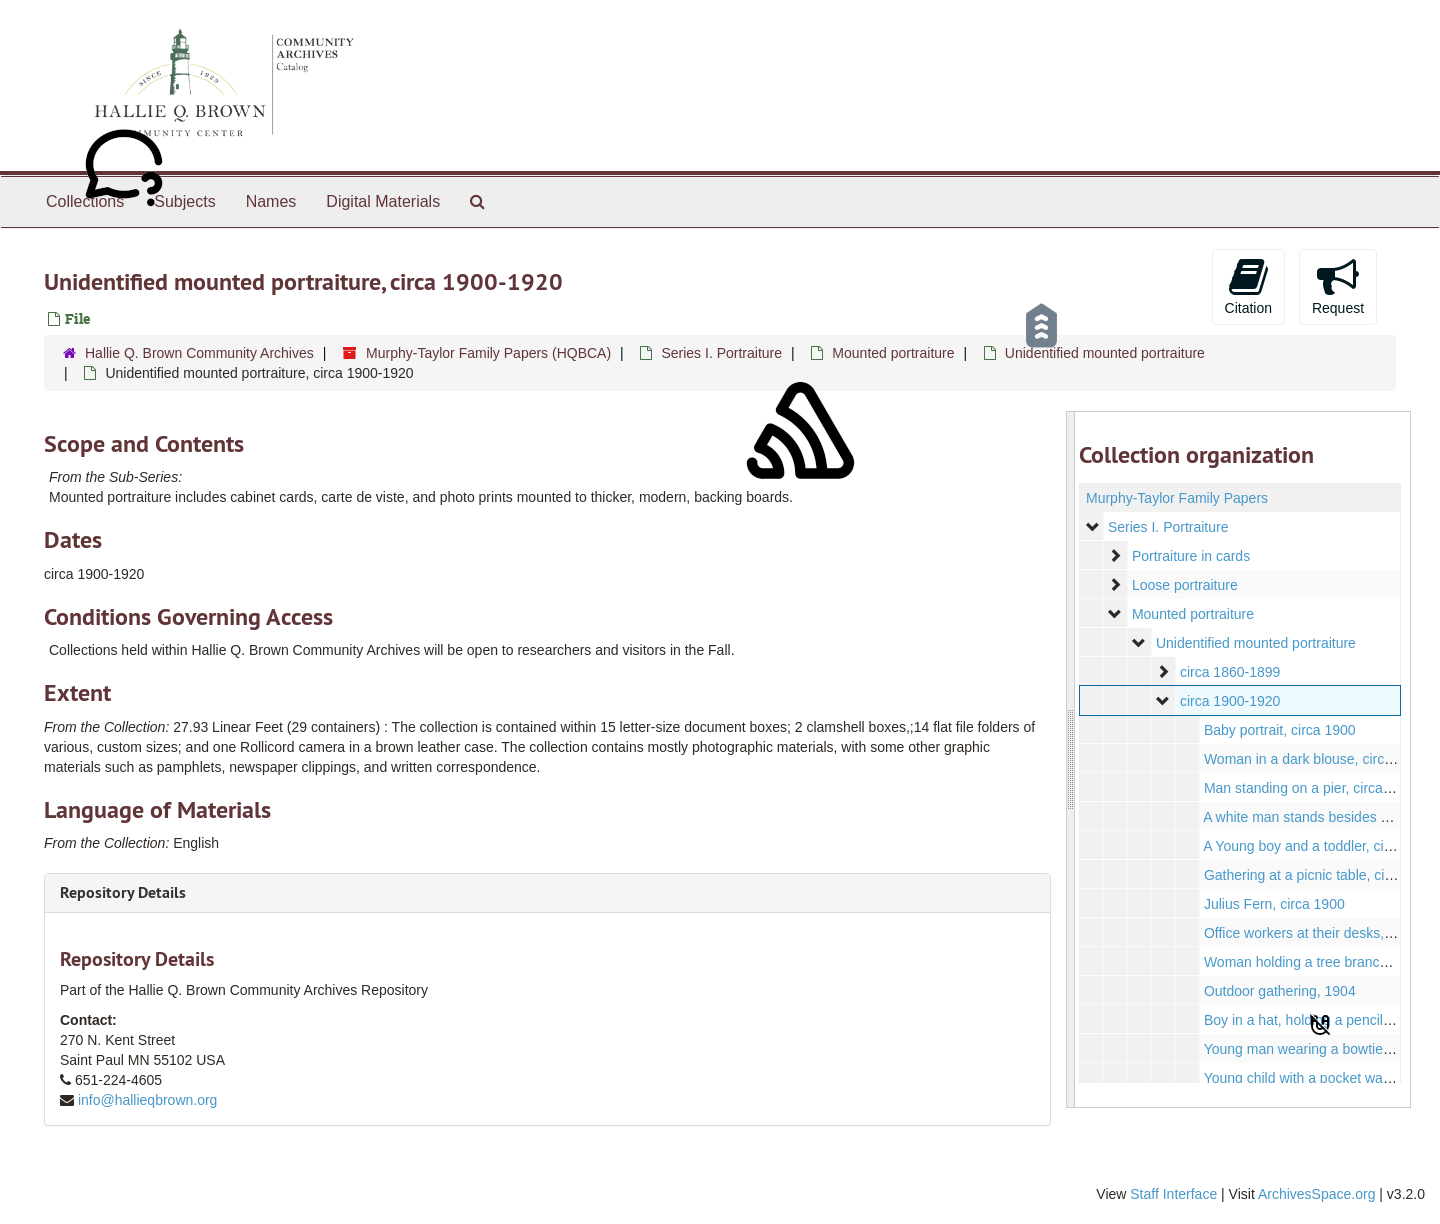 The image size is (1440, 1224). What do you see at coordinates (1041, 325) in the screenshot?
I see `view user rank or level status` at bounding box center [1041, 325].